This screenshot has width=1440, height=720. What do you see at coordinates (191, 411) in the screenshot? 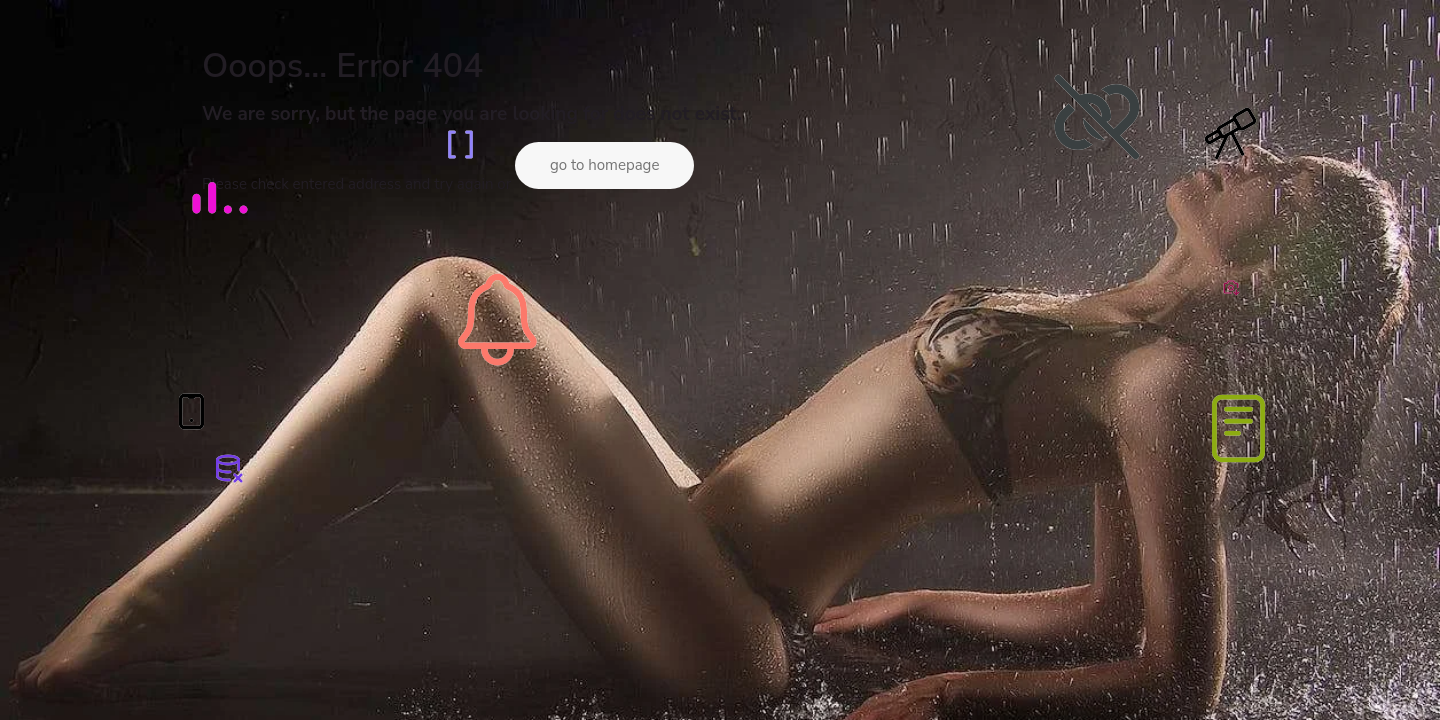
I see `switch to mobile view` at bounding box center [191, 411].